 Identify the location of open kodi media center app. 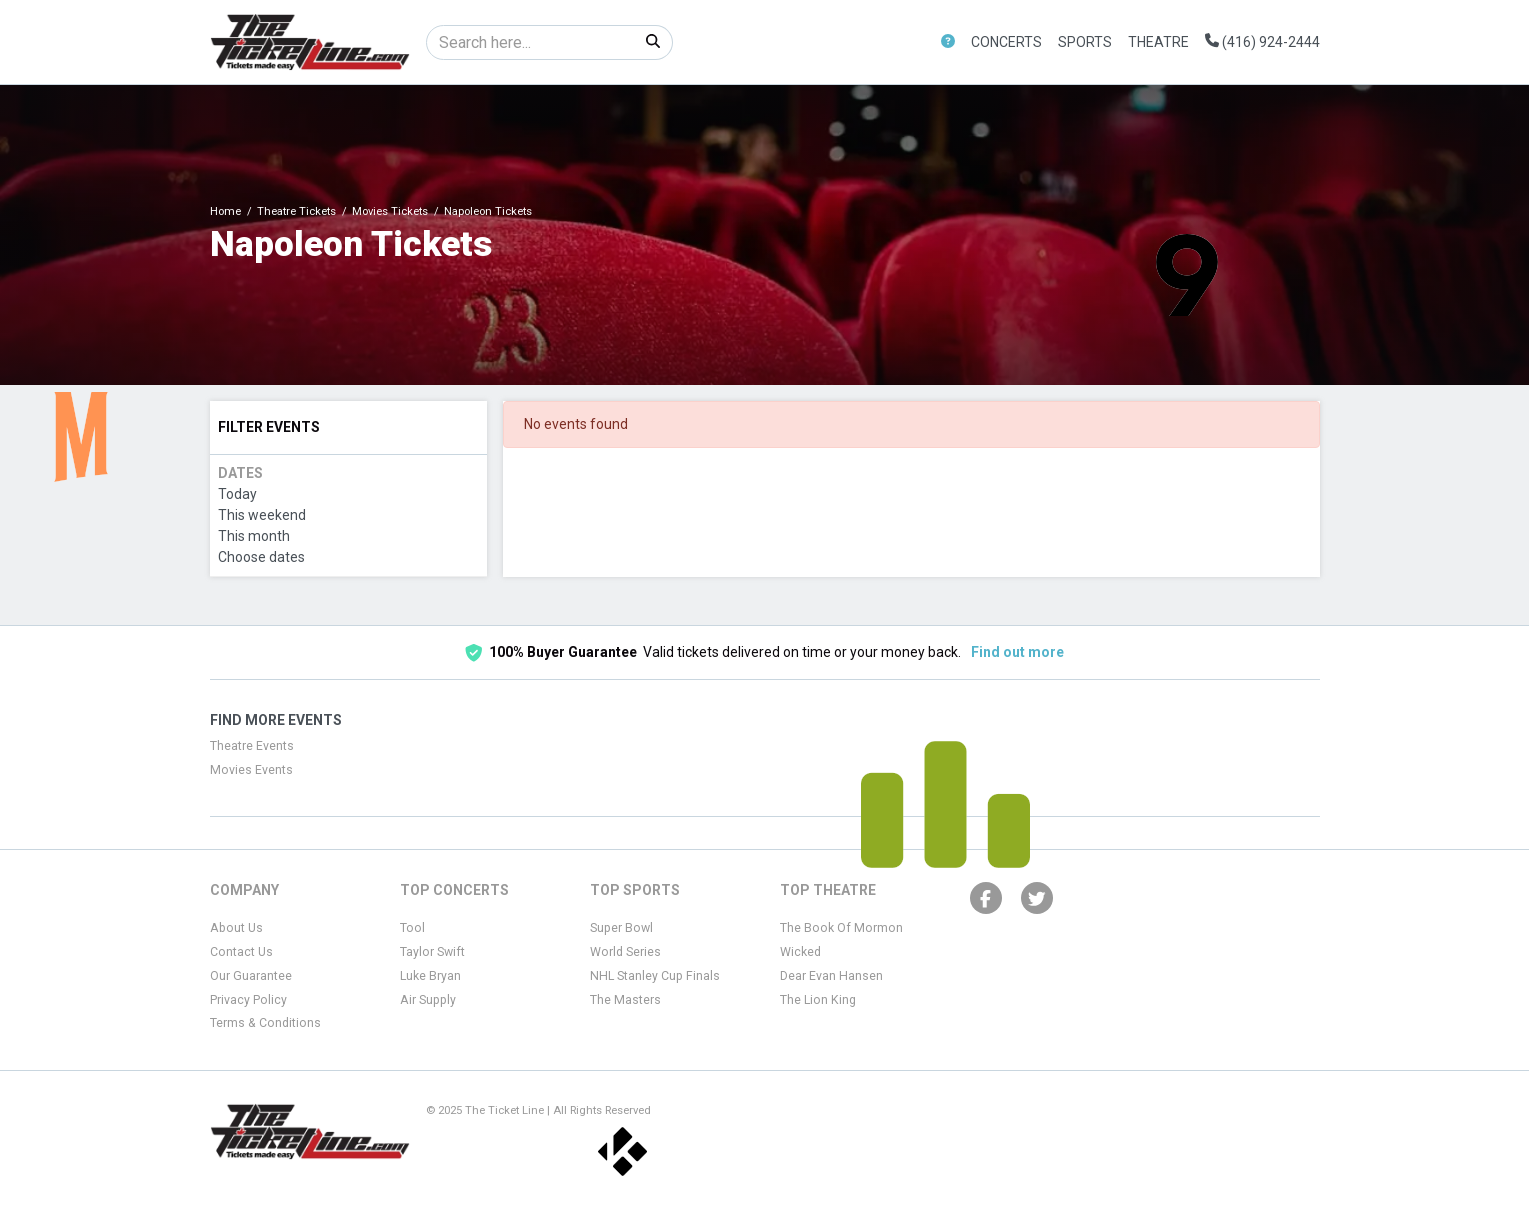
(622, 1151).